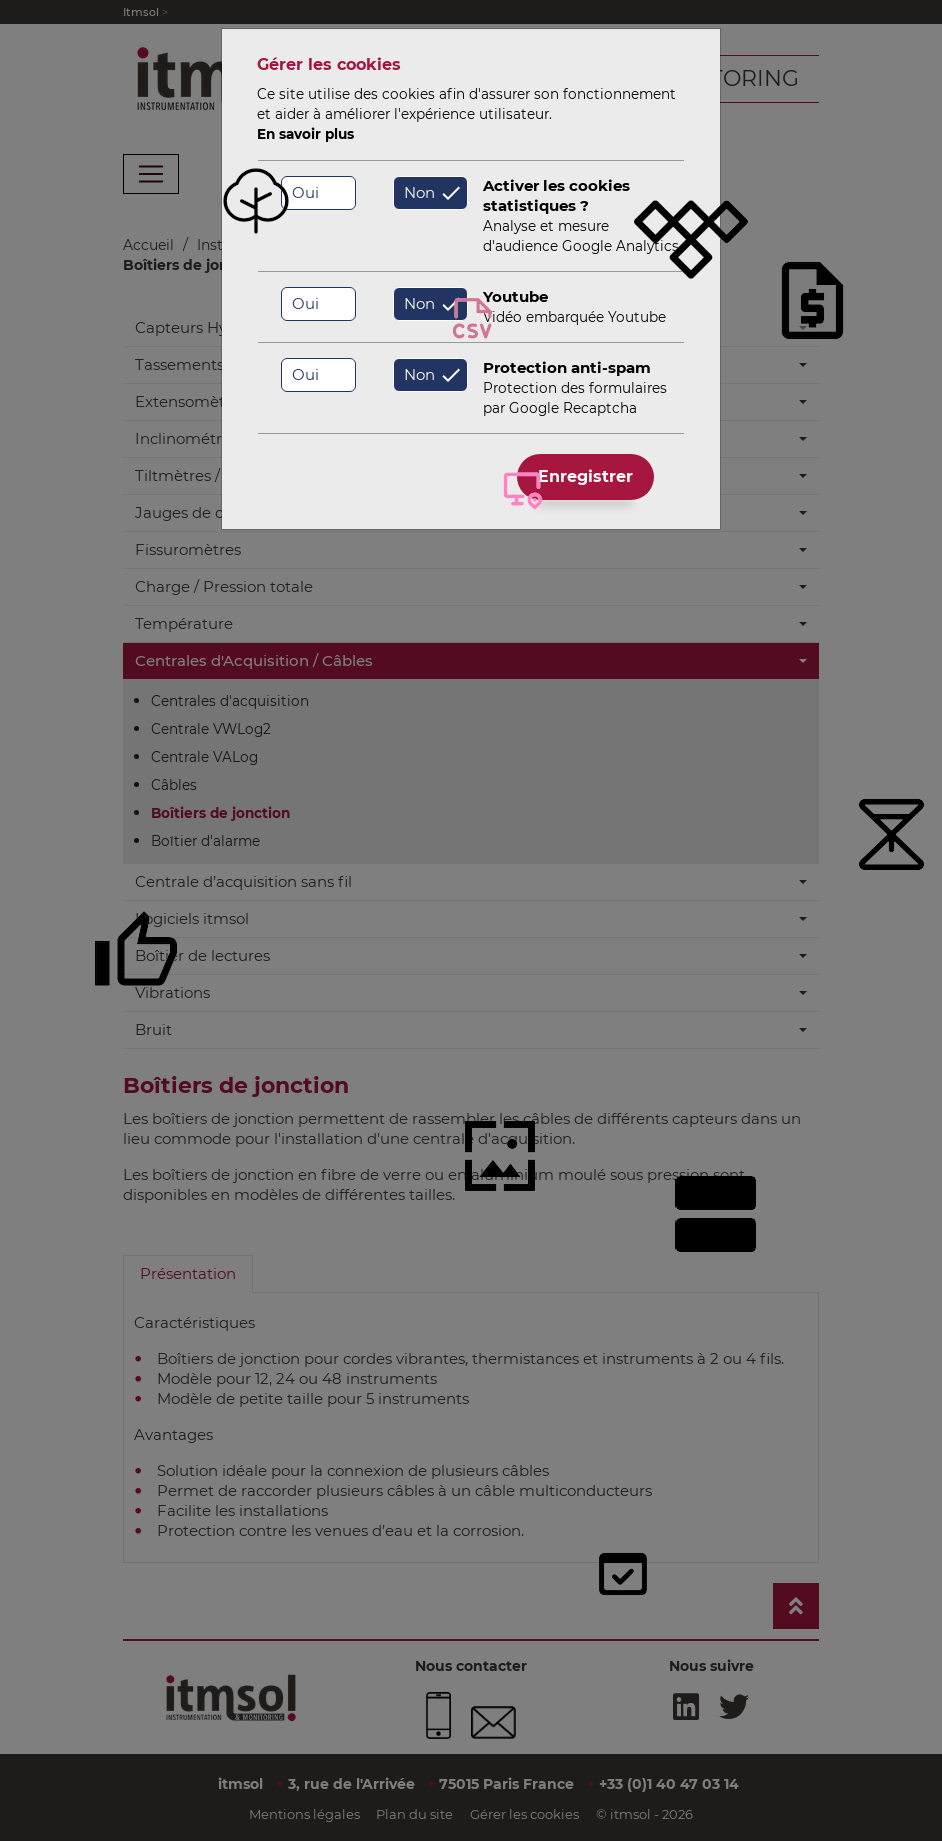  What do you see at coordinates (718, 1214) in the screenshot?
I see `view agenda or list layout` at bounding box center [718, 1214].